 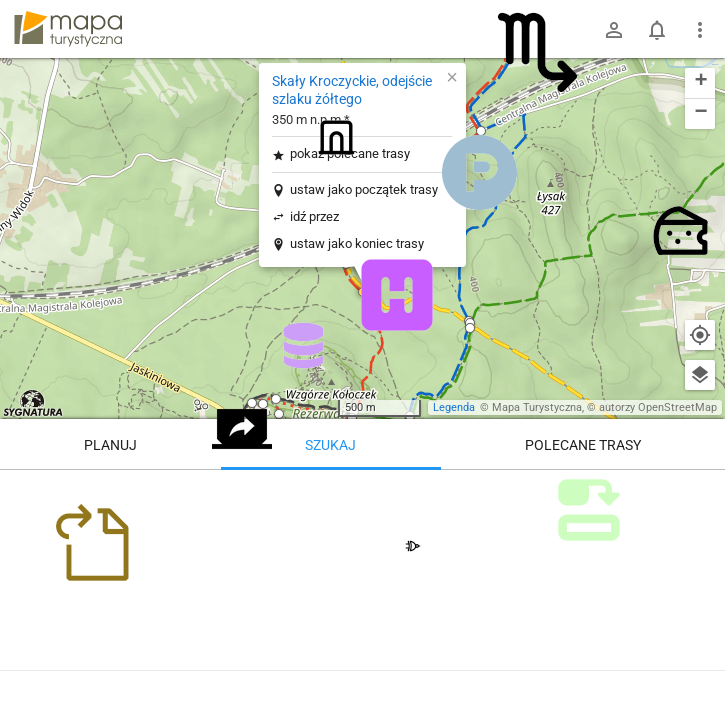 What do you see at coordinates (413, 546) in the screenshot?
I see `xnor logic gate symbol for circuit design` at bounding box center [413, 546].